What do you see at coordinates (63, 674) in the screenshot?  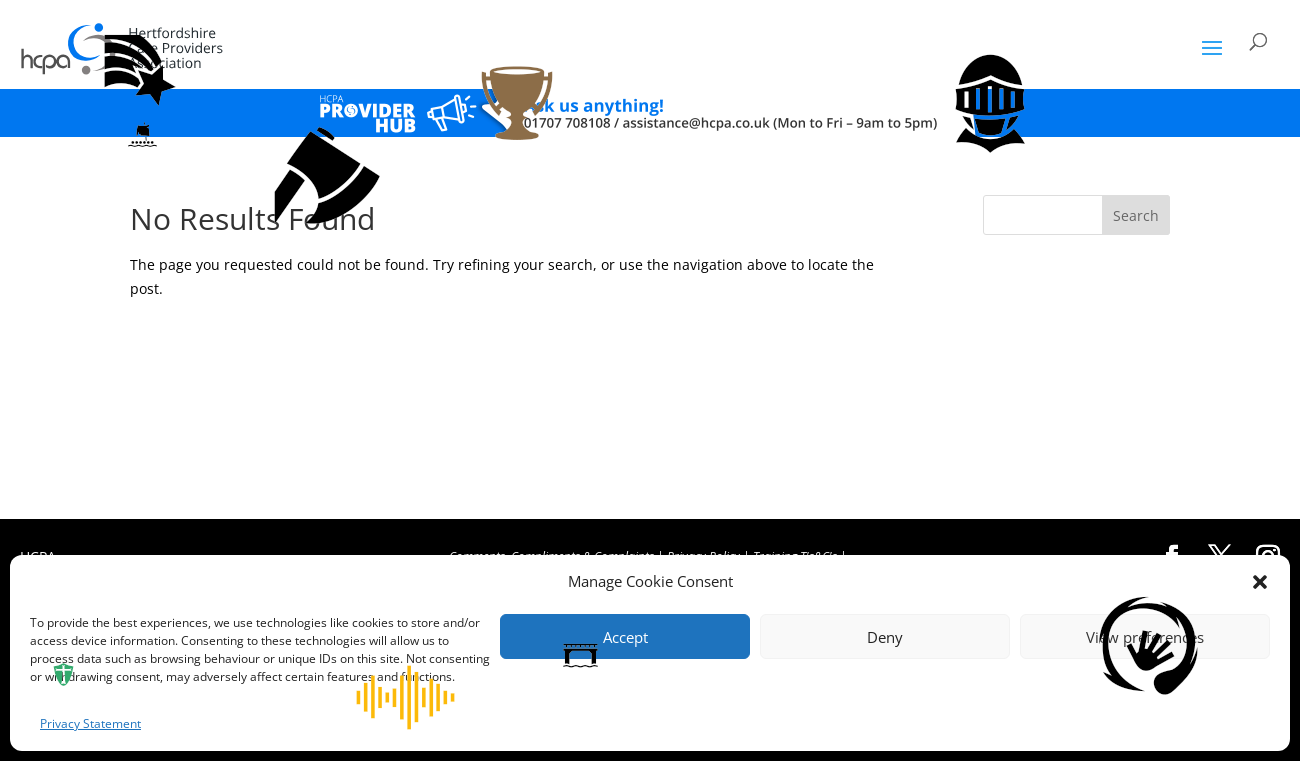 I see `select knight or crusader class` at bounding box center [63, 674].